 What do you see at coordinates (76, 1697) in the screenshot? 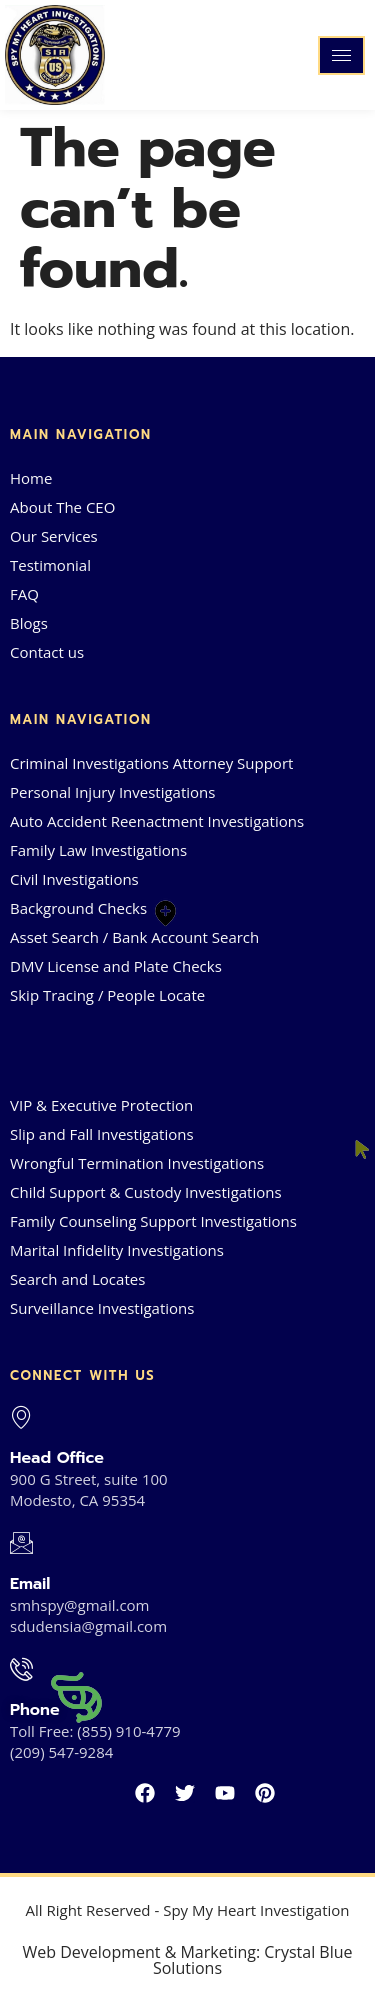
I see `indicates seafood or shellfish menu category` at bounding box center [76, 1697].